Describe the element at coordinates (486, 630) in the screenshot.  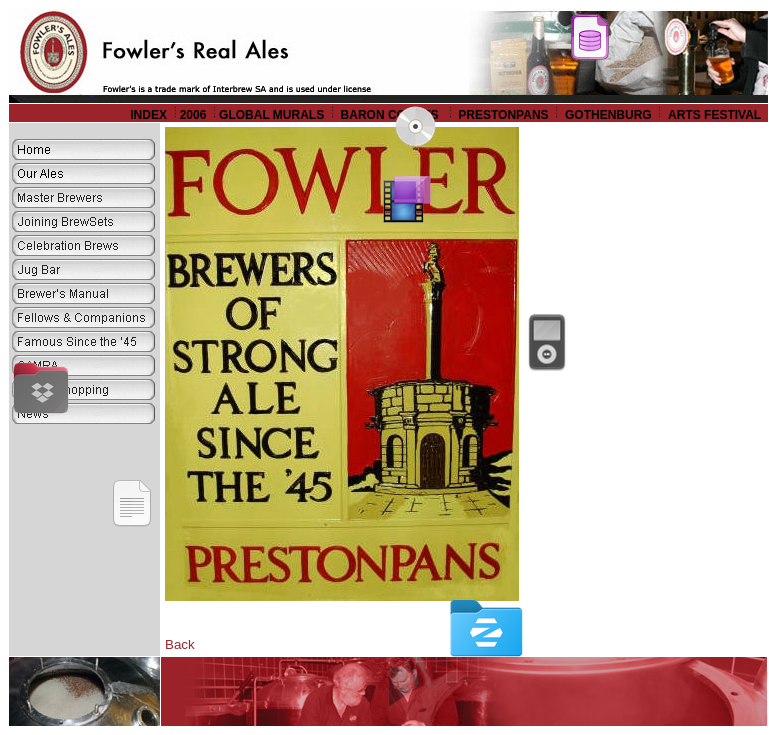
I see `open zorin os system folder` at that location.